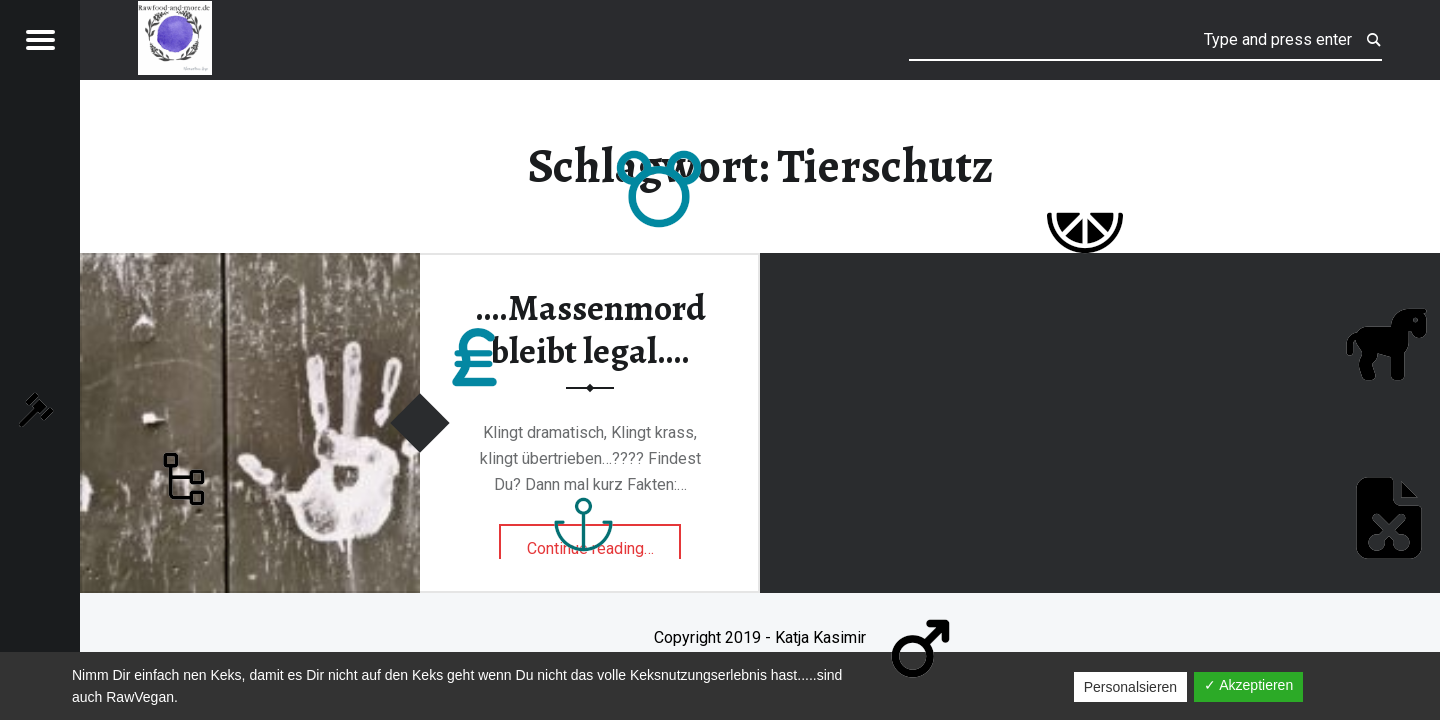  What do you see at coordinates (475, 356) in the screenshot?
I see `indicates price or amount in Turkish lira` at bounding box center [475, 356].